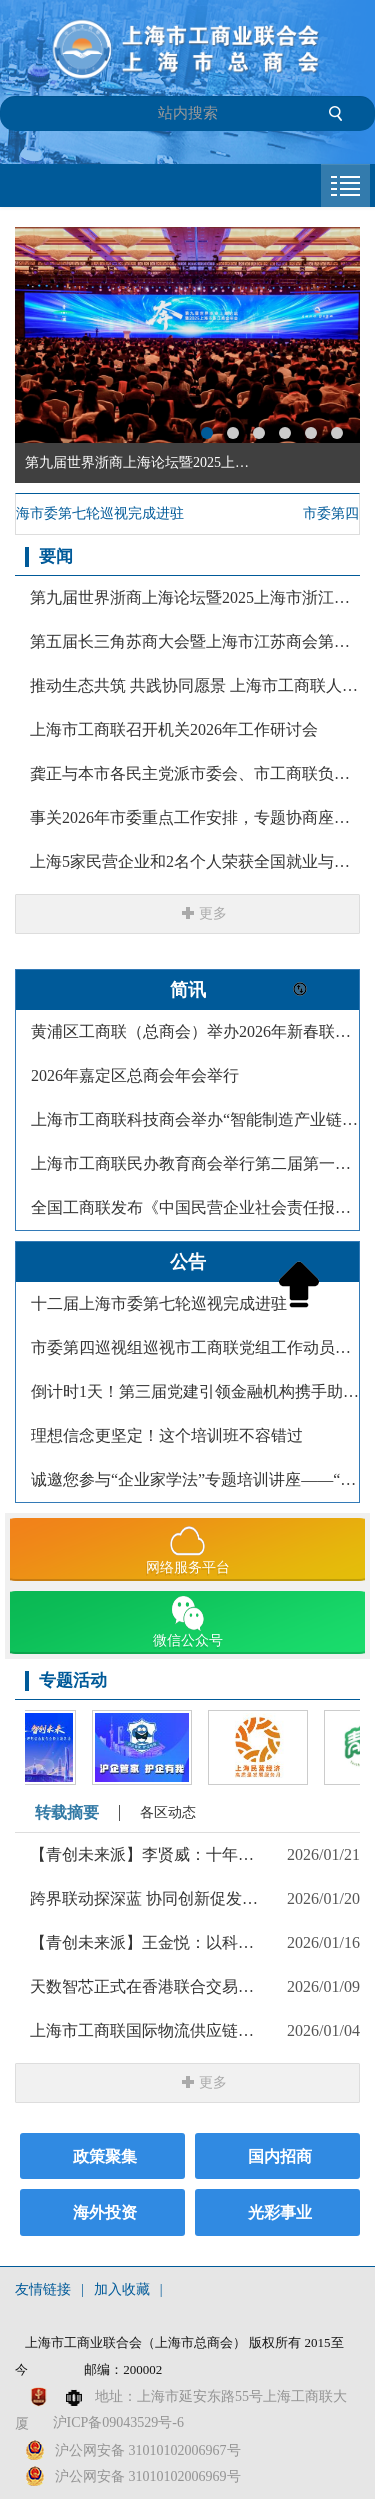 The width and height of the screenshot is (375, 2499). I want to click on upload a file or document, so click(299, 1284).